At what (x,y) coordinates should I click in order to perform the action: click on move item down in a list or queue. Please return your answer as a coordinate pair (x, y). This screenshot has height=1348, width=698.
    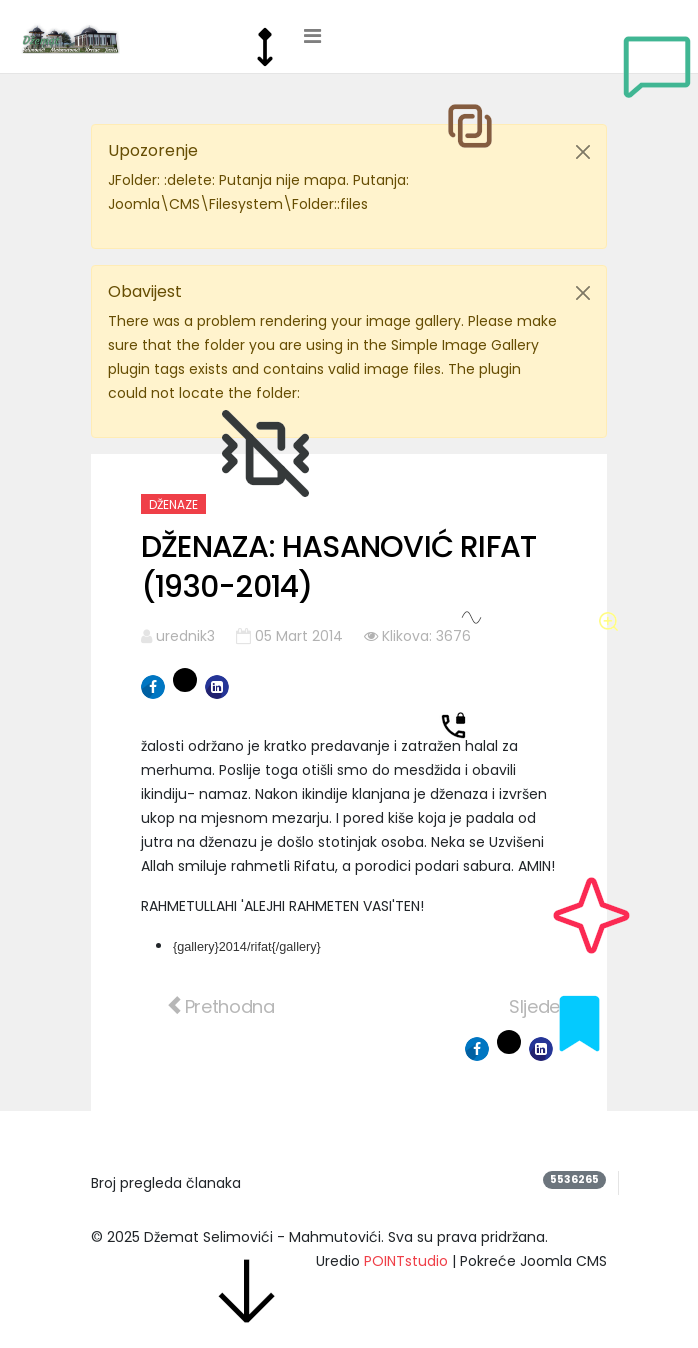
    Looking at the image, I should click on (265, 47).